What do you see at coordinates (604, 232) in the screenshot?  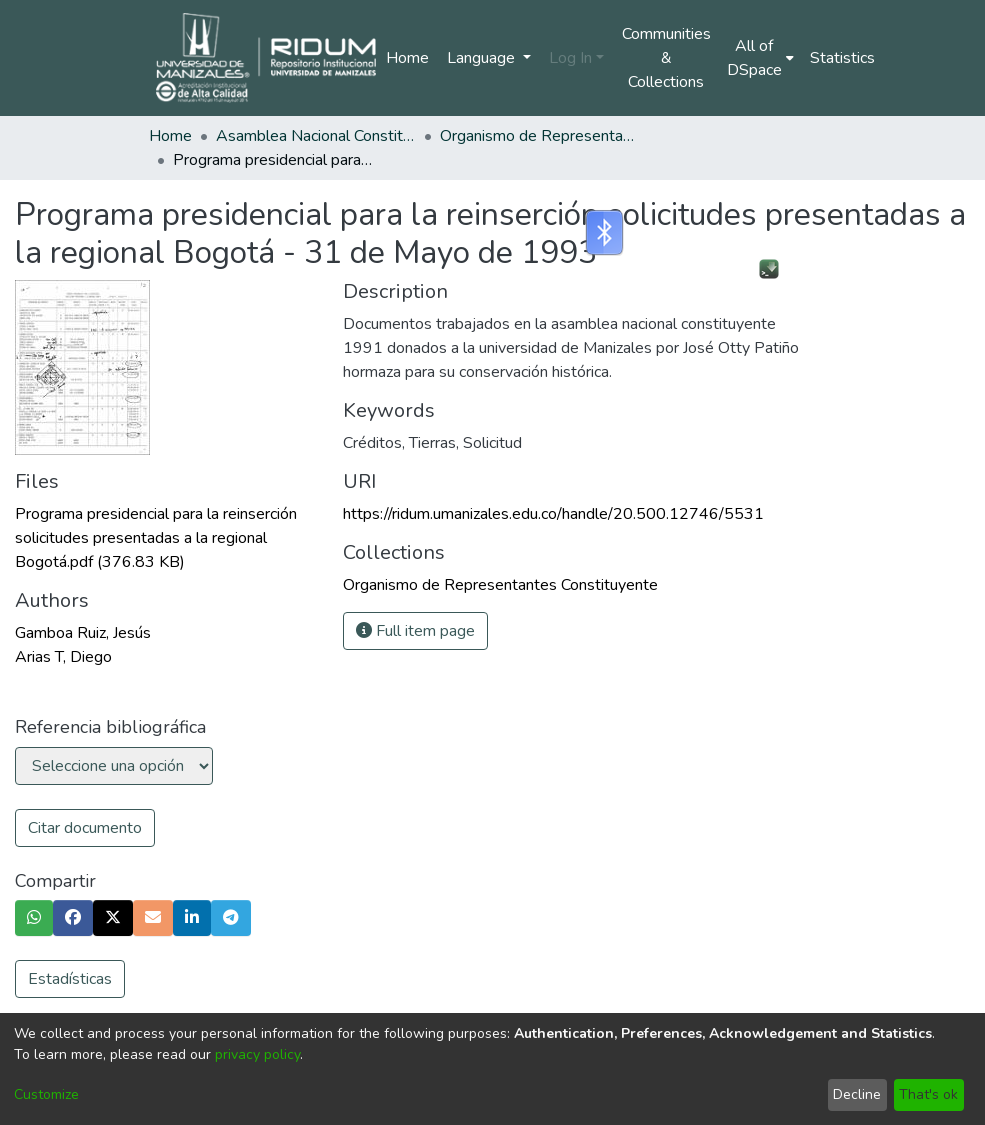 I see `open bluetooth settings app` at bounding box center [604, 232].